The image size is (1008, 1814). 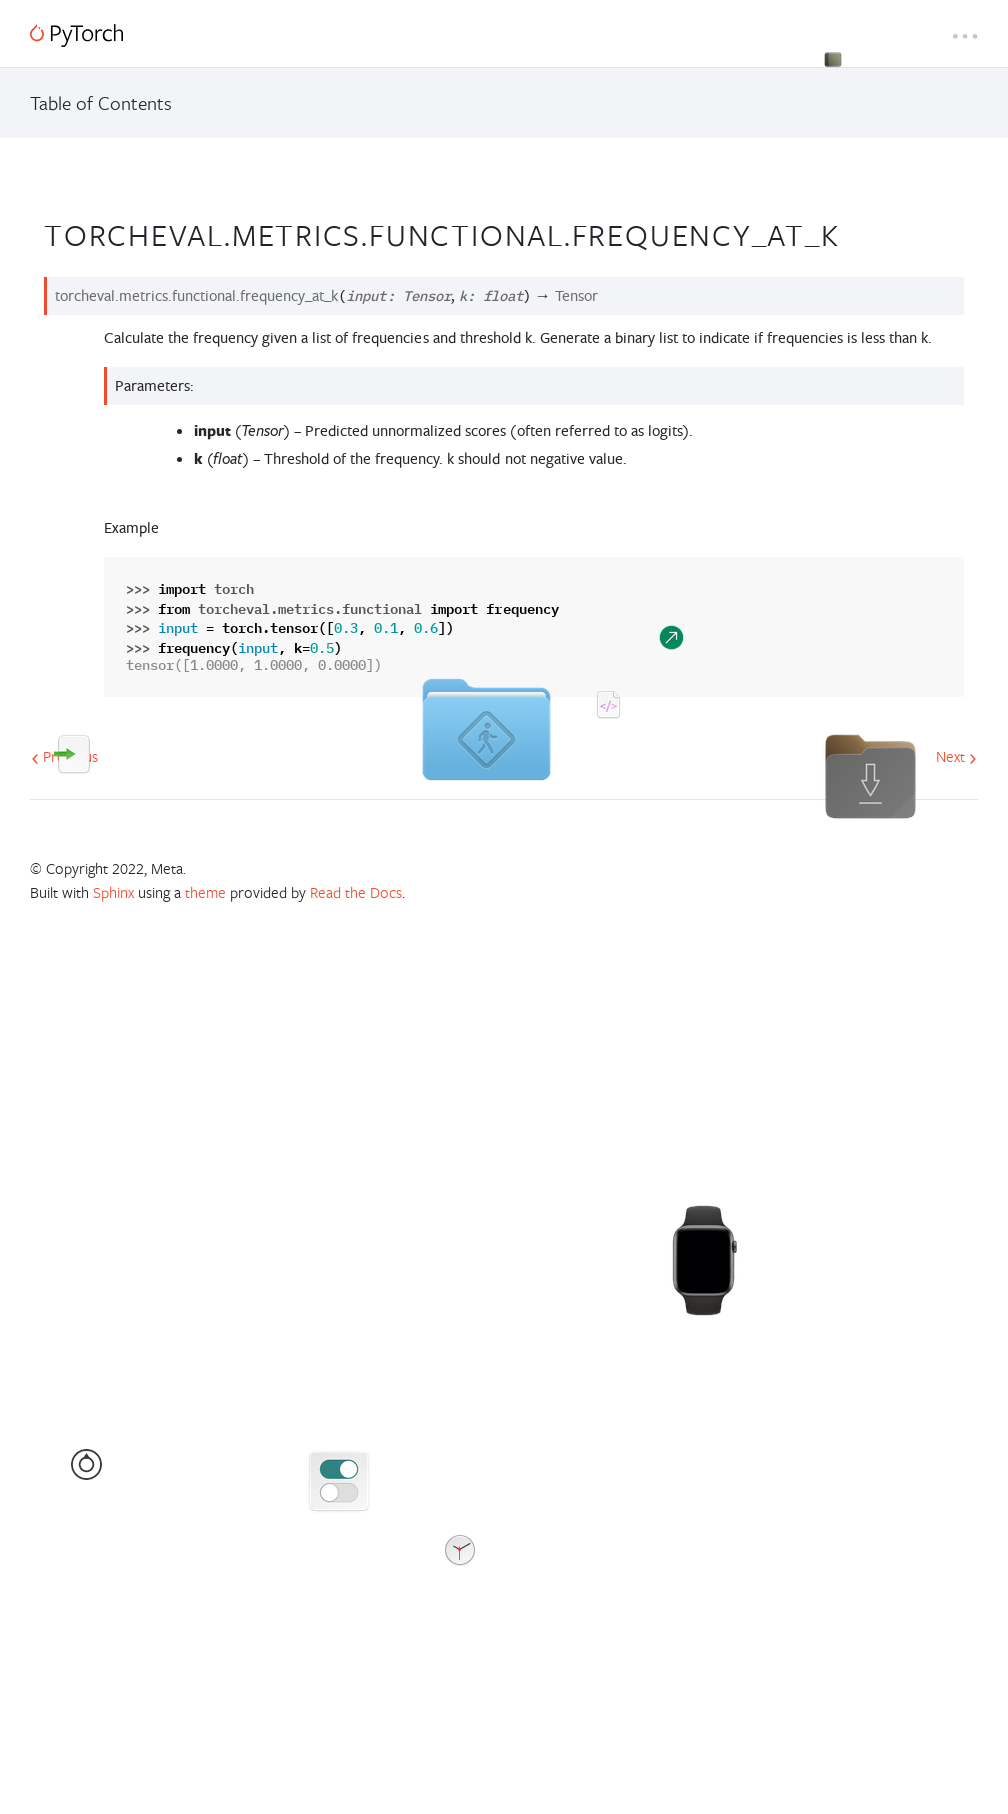 What do you see at coordinates (339, 1481) in the screenshot?
I see `open system settings or preferences` at bounding box center [339, 1481].